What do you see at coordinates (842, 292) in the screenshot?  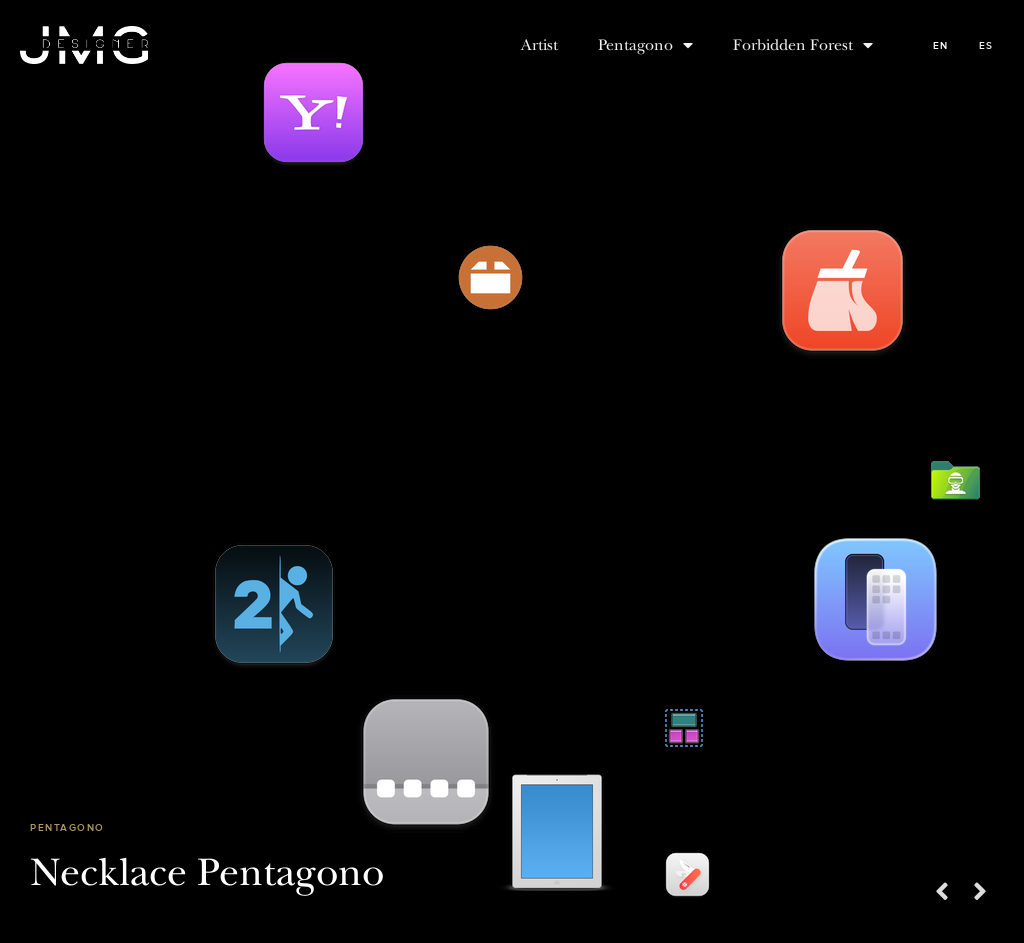 I see `access privacy and storage cleanup settings` at bounding box center [842, 292].